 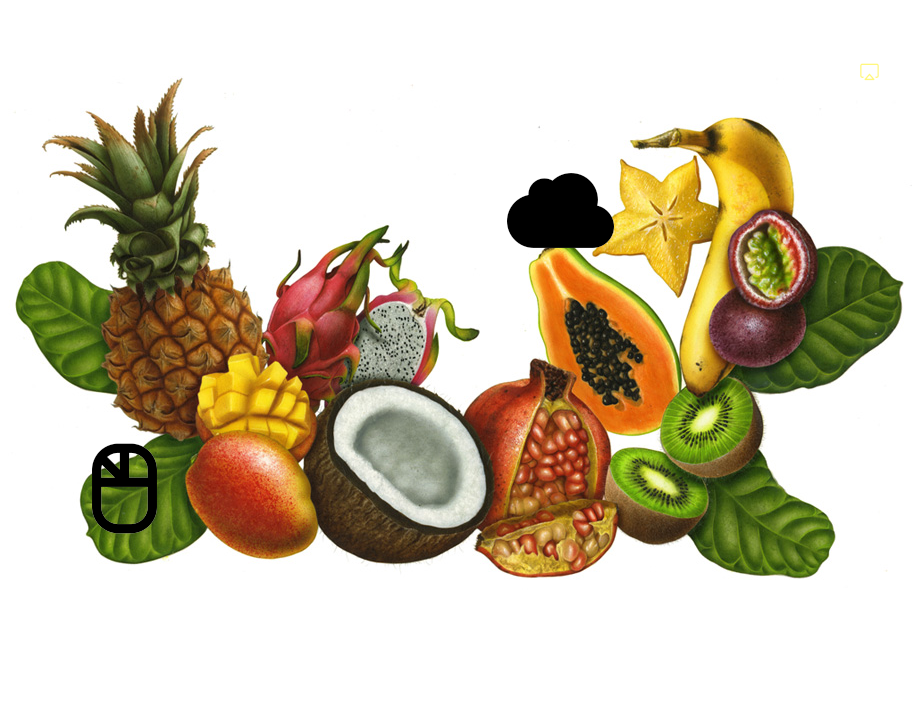 What do you see at coordinates (124, 488) in the screenshot?
I see `indicates left mouse button click action` at bounding box center [124, 488].